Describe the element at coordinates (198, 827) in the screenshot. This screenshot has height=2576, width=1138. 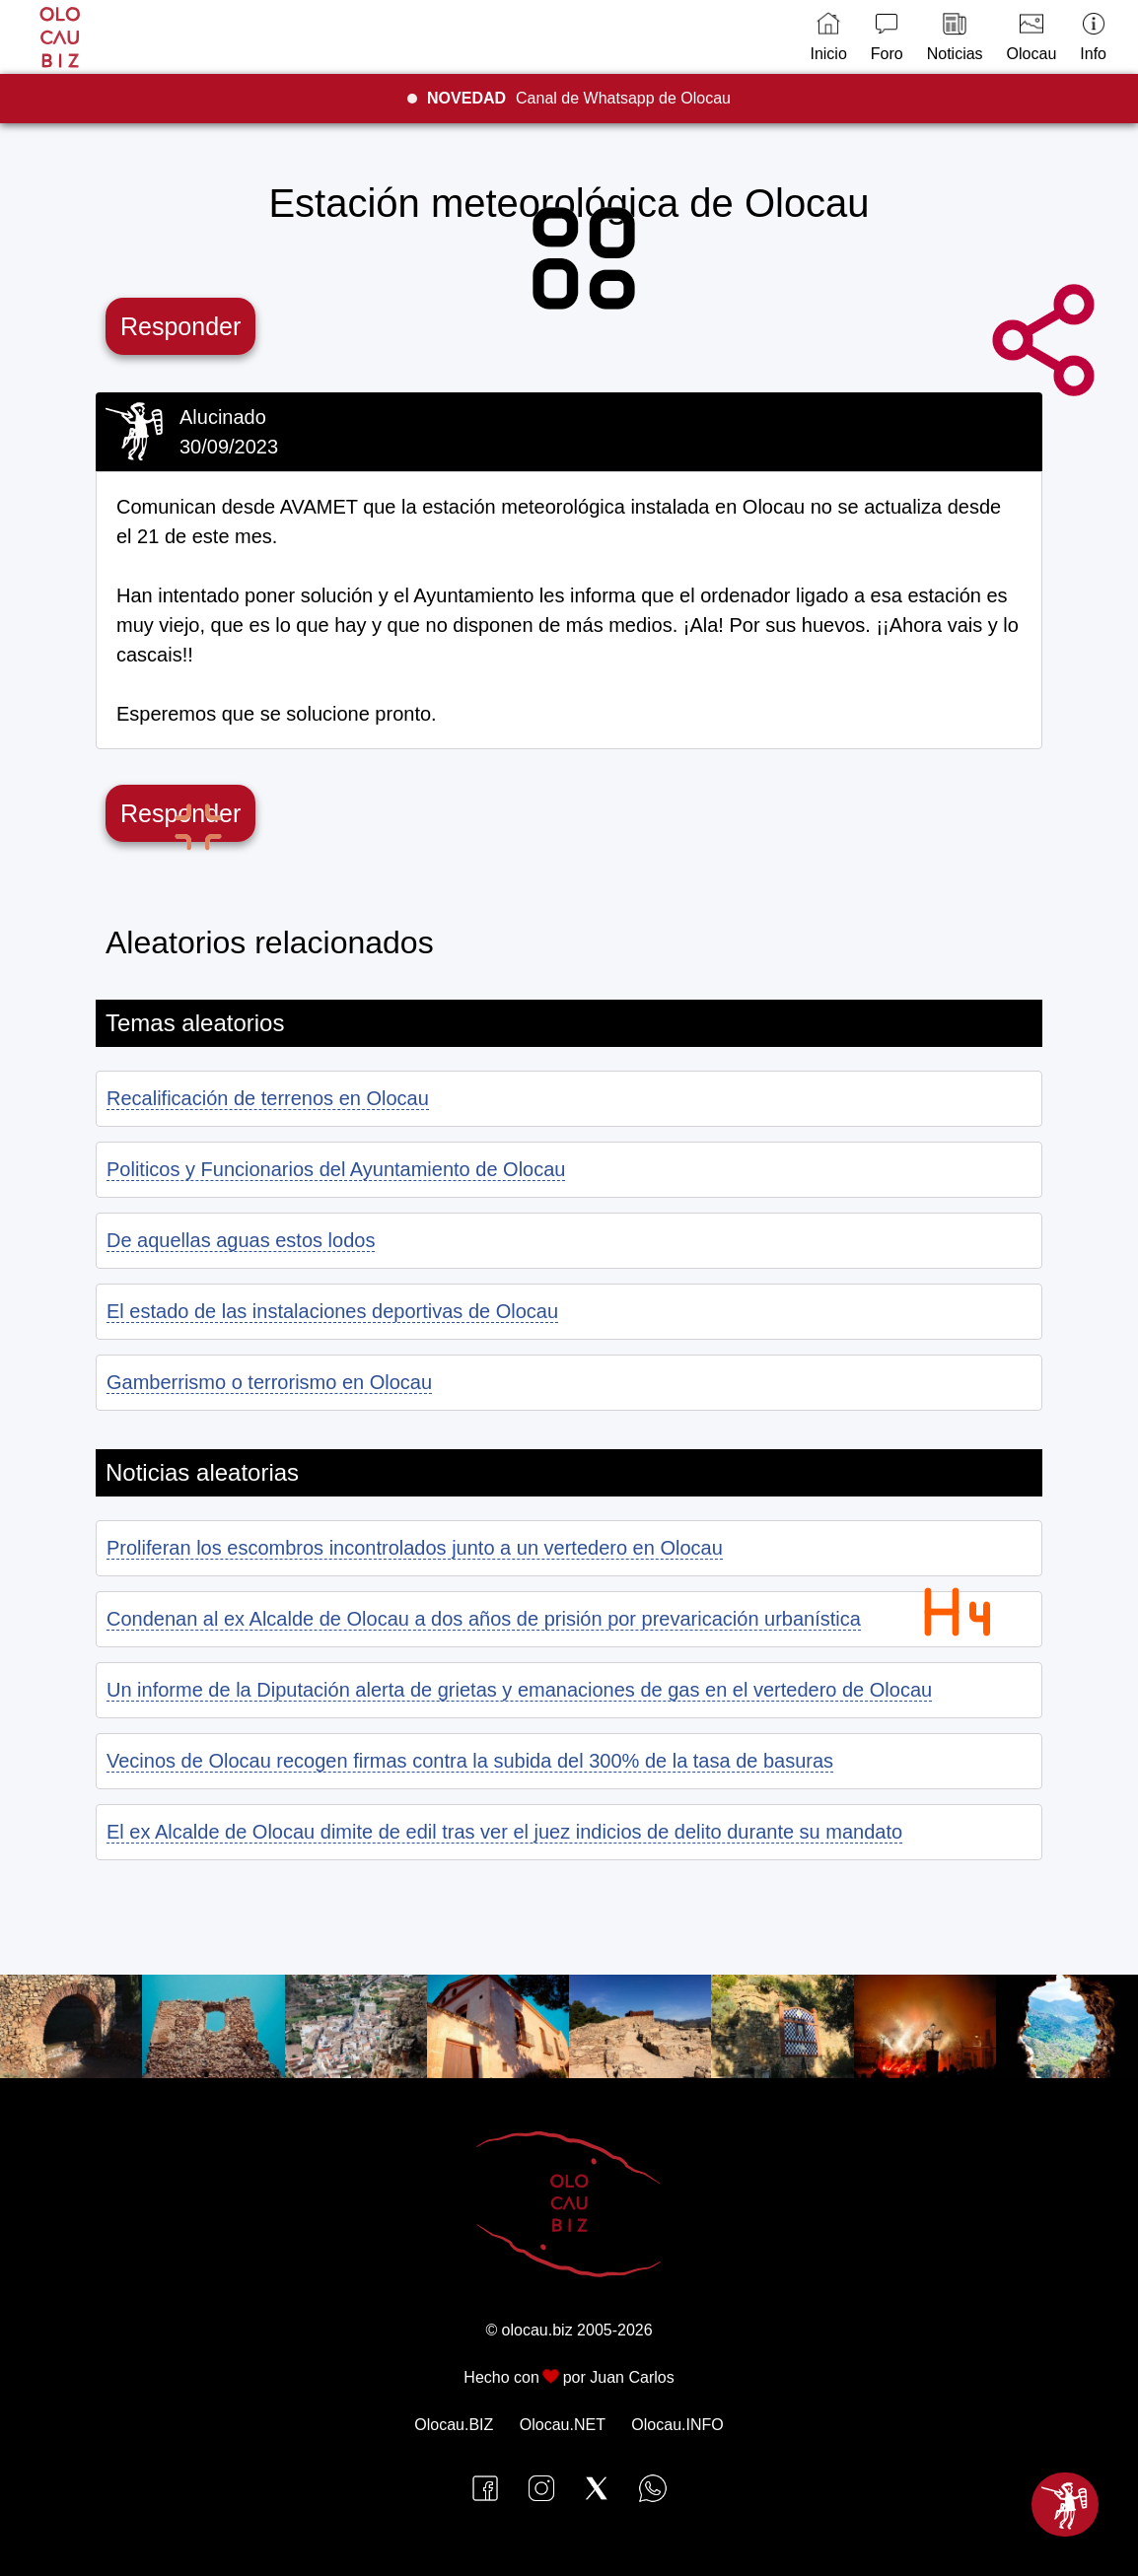
I see `minimize or exit fullscreen mode` at that location.